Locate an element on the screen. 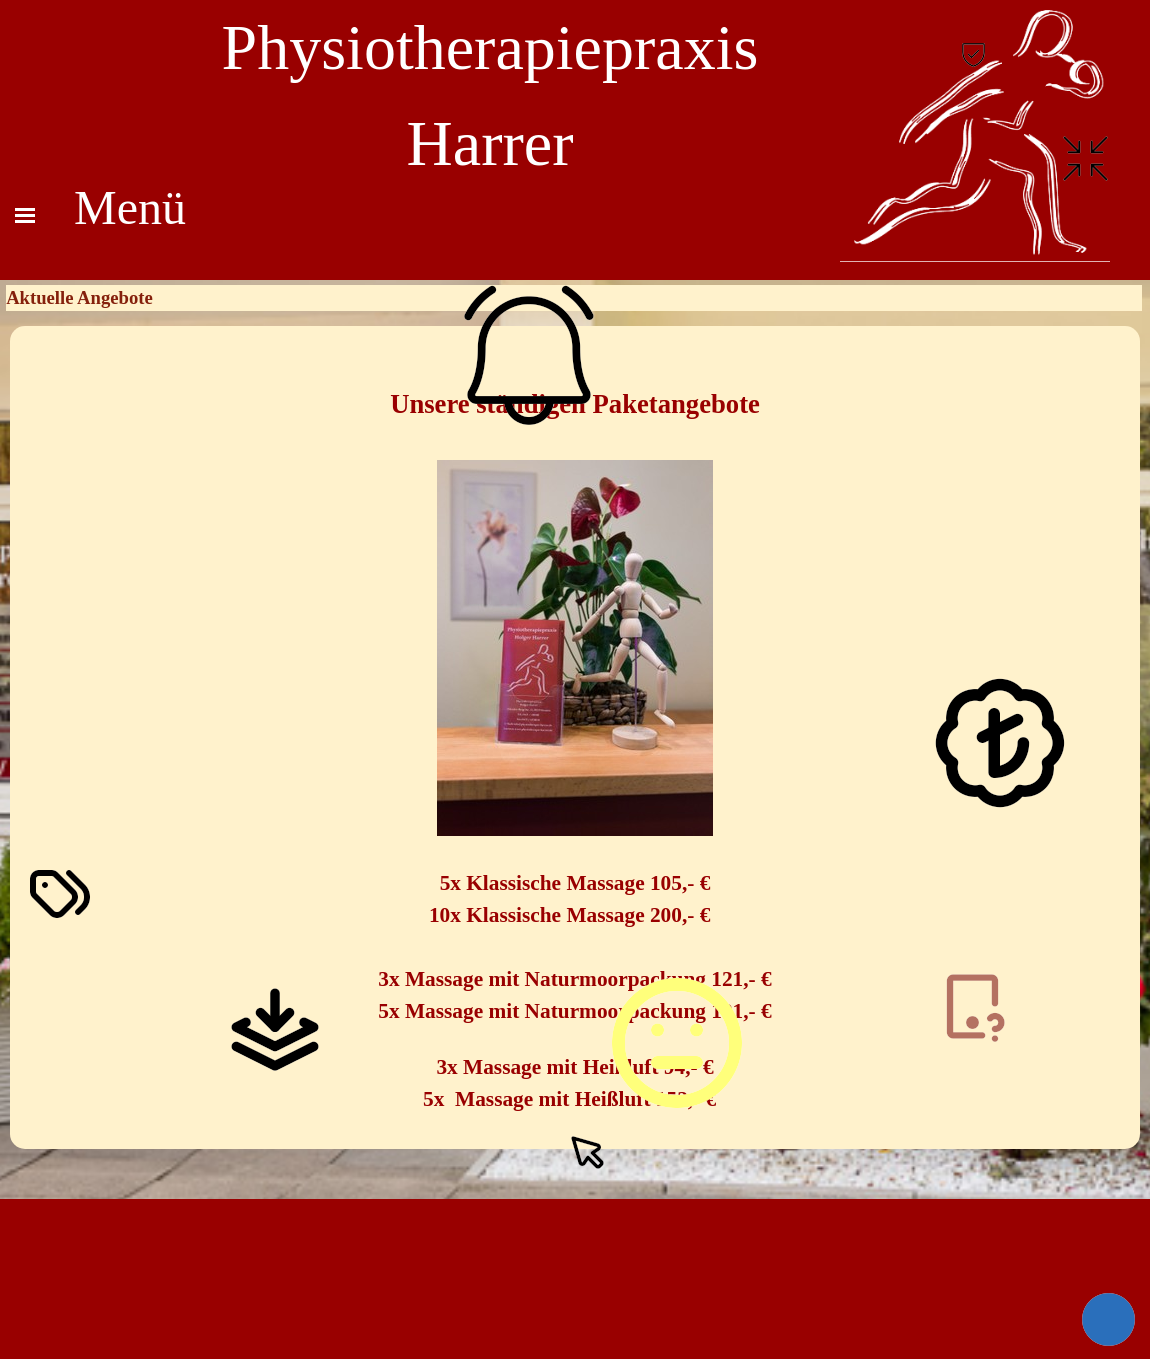  indicates a verified or secure status is located at coordinates (973, 53).